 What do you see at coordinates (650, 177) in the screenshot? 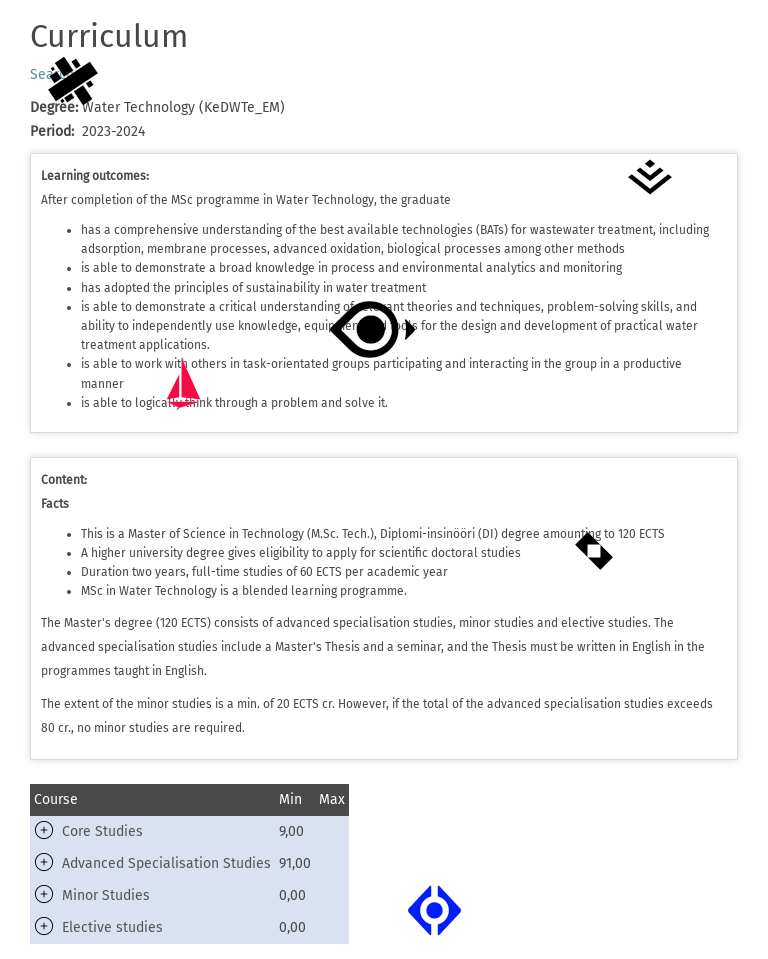
I see `open the Juejin app` at bounding box center [650, 177].